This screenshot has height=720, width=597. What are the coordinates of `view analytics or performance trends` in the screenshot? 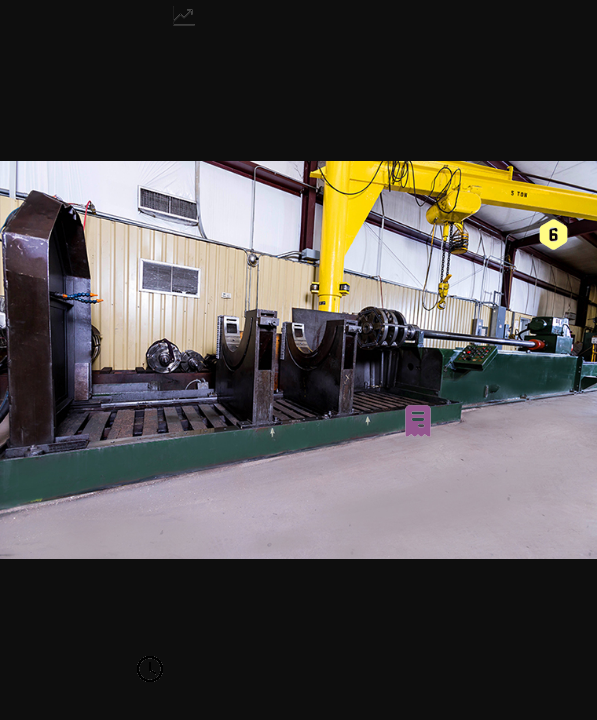 It's located at (184, 16).